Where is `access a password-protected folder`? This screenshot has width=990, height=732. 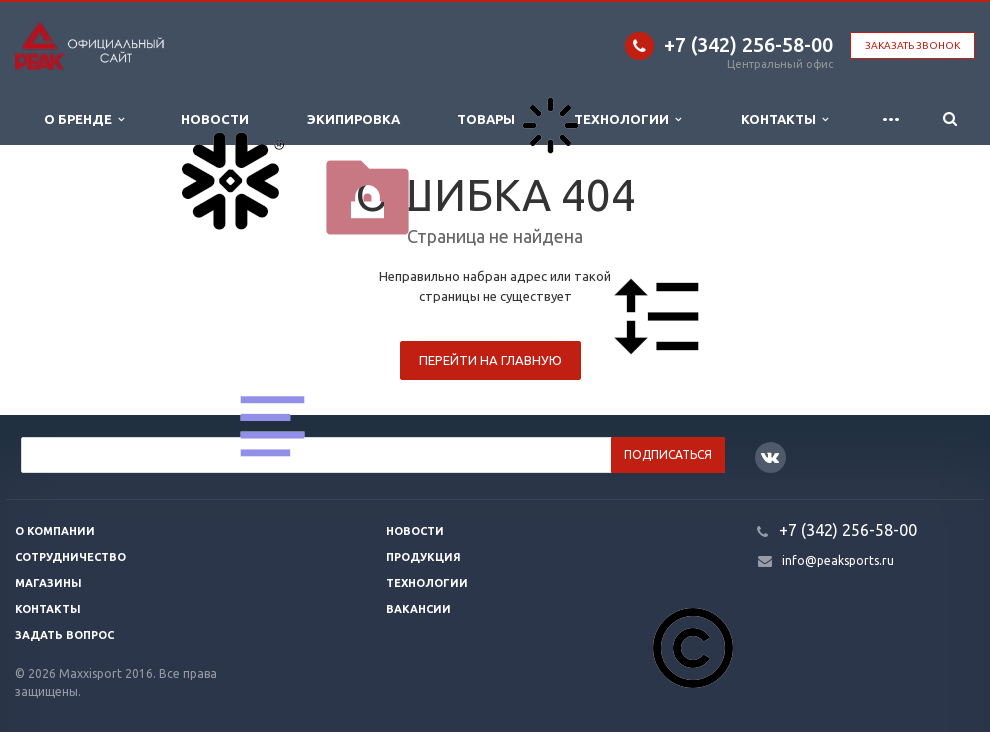
access a password-protected folder is located at coordinates (367, 197).